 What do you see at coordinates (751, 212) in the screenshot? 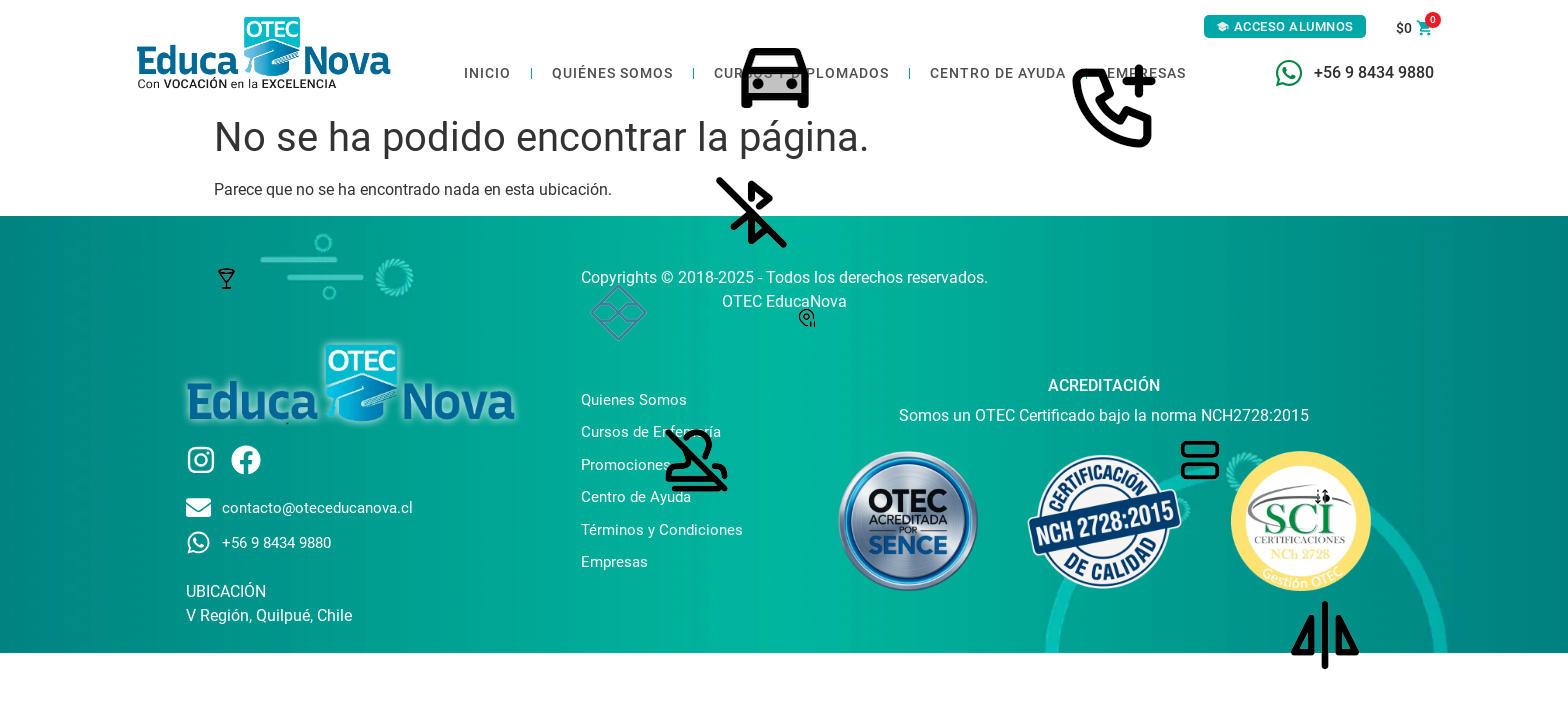
I see `bluetooth is currently disabled` at bounding box center [751, 212].